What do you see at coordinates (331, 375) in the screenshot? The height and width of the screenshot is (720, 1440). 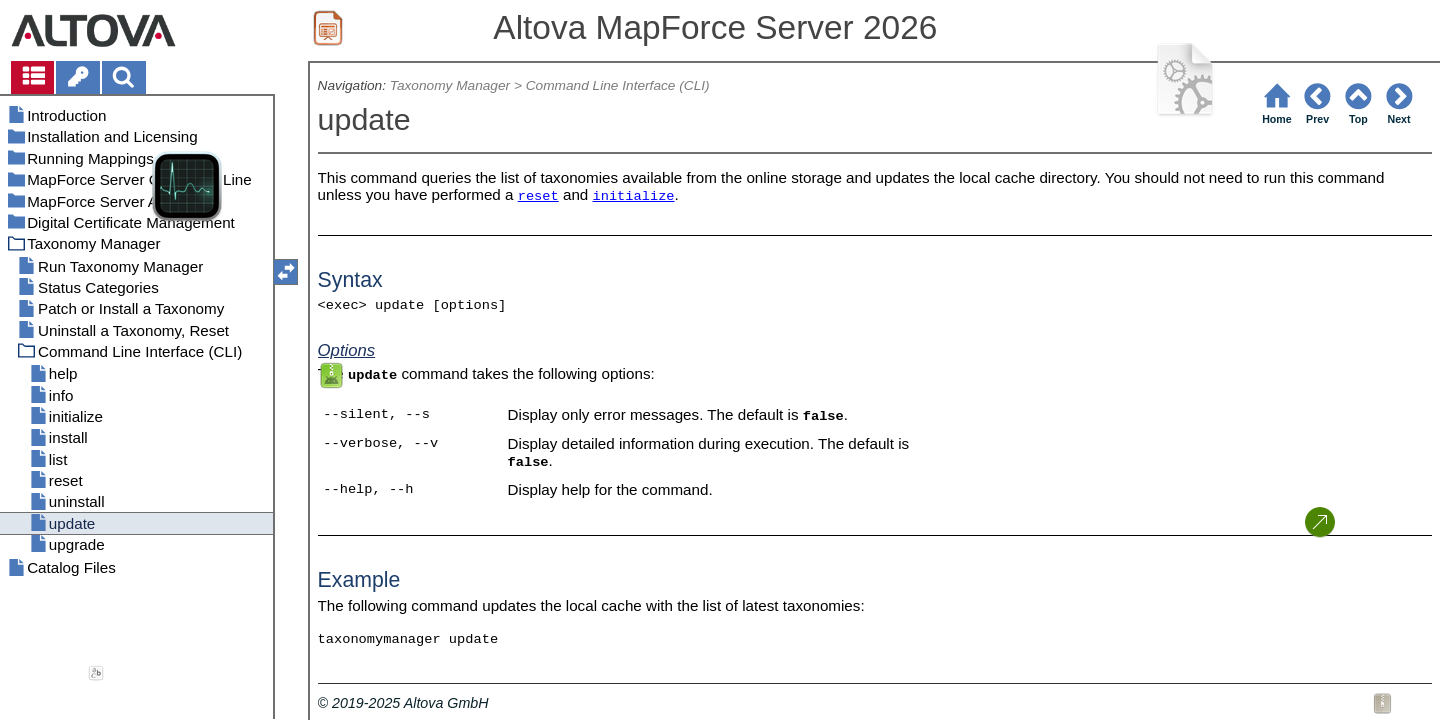 I see `android app installation package file` at bounding box center [331, 375].